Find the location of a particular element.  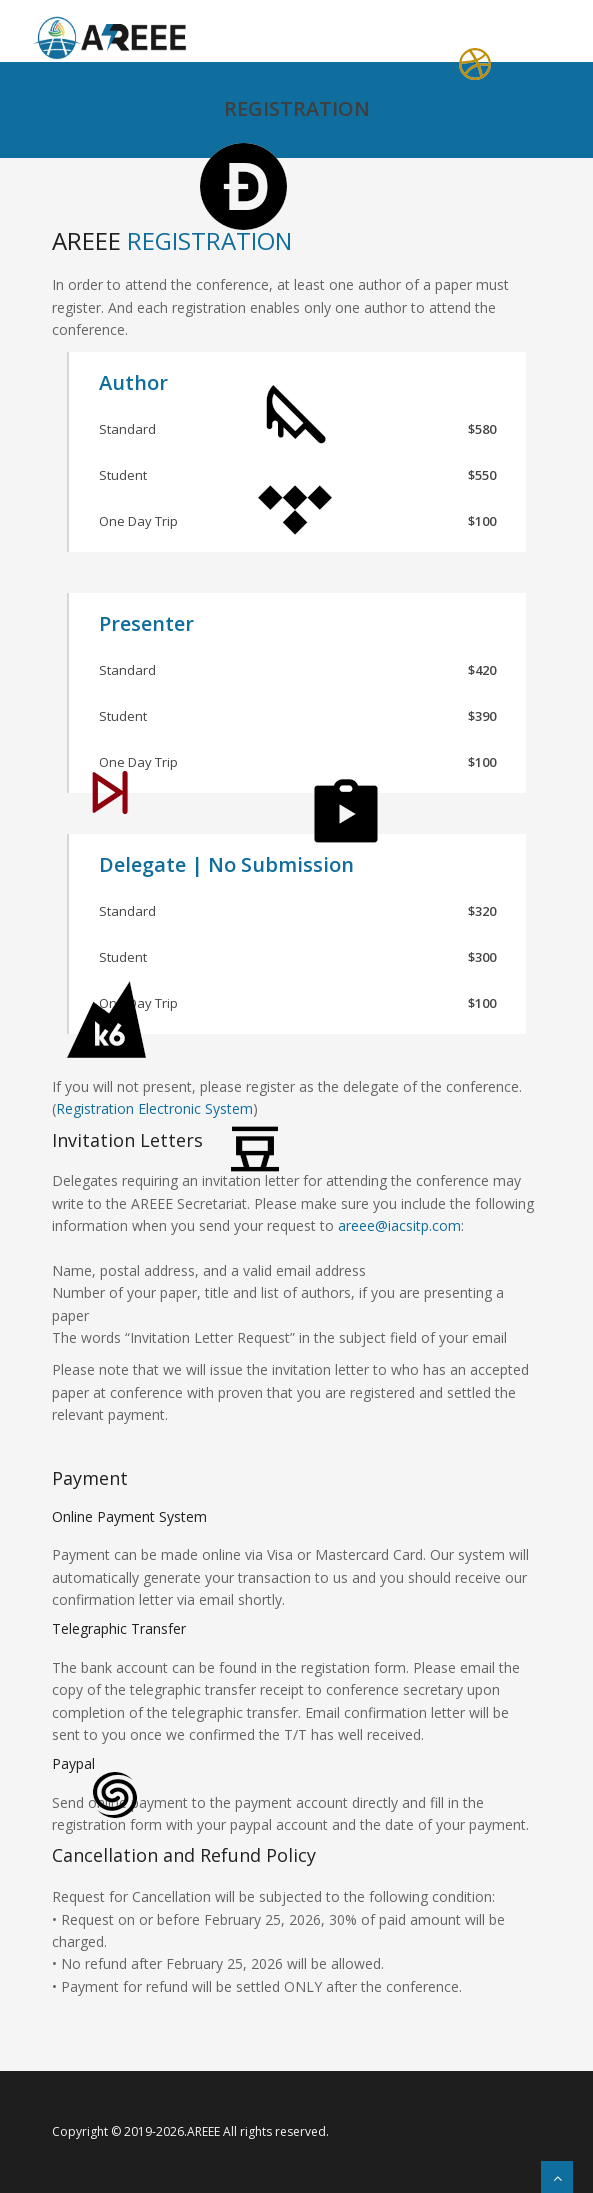

Laravel Nova administration panel logo is located at coordinates (115, 1795).